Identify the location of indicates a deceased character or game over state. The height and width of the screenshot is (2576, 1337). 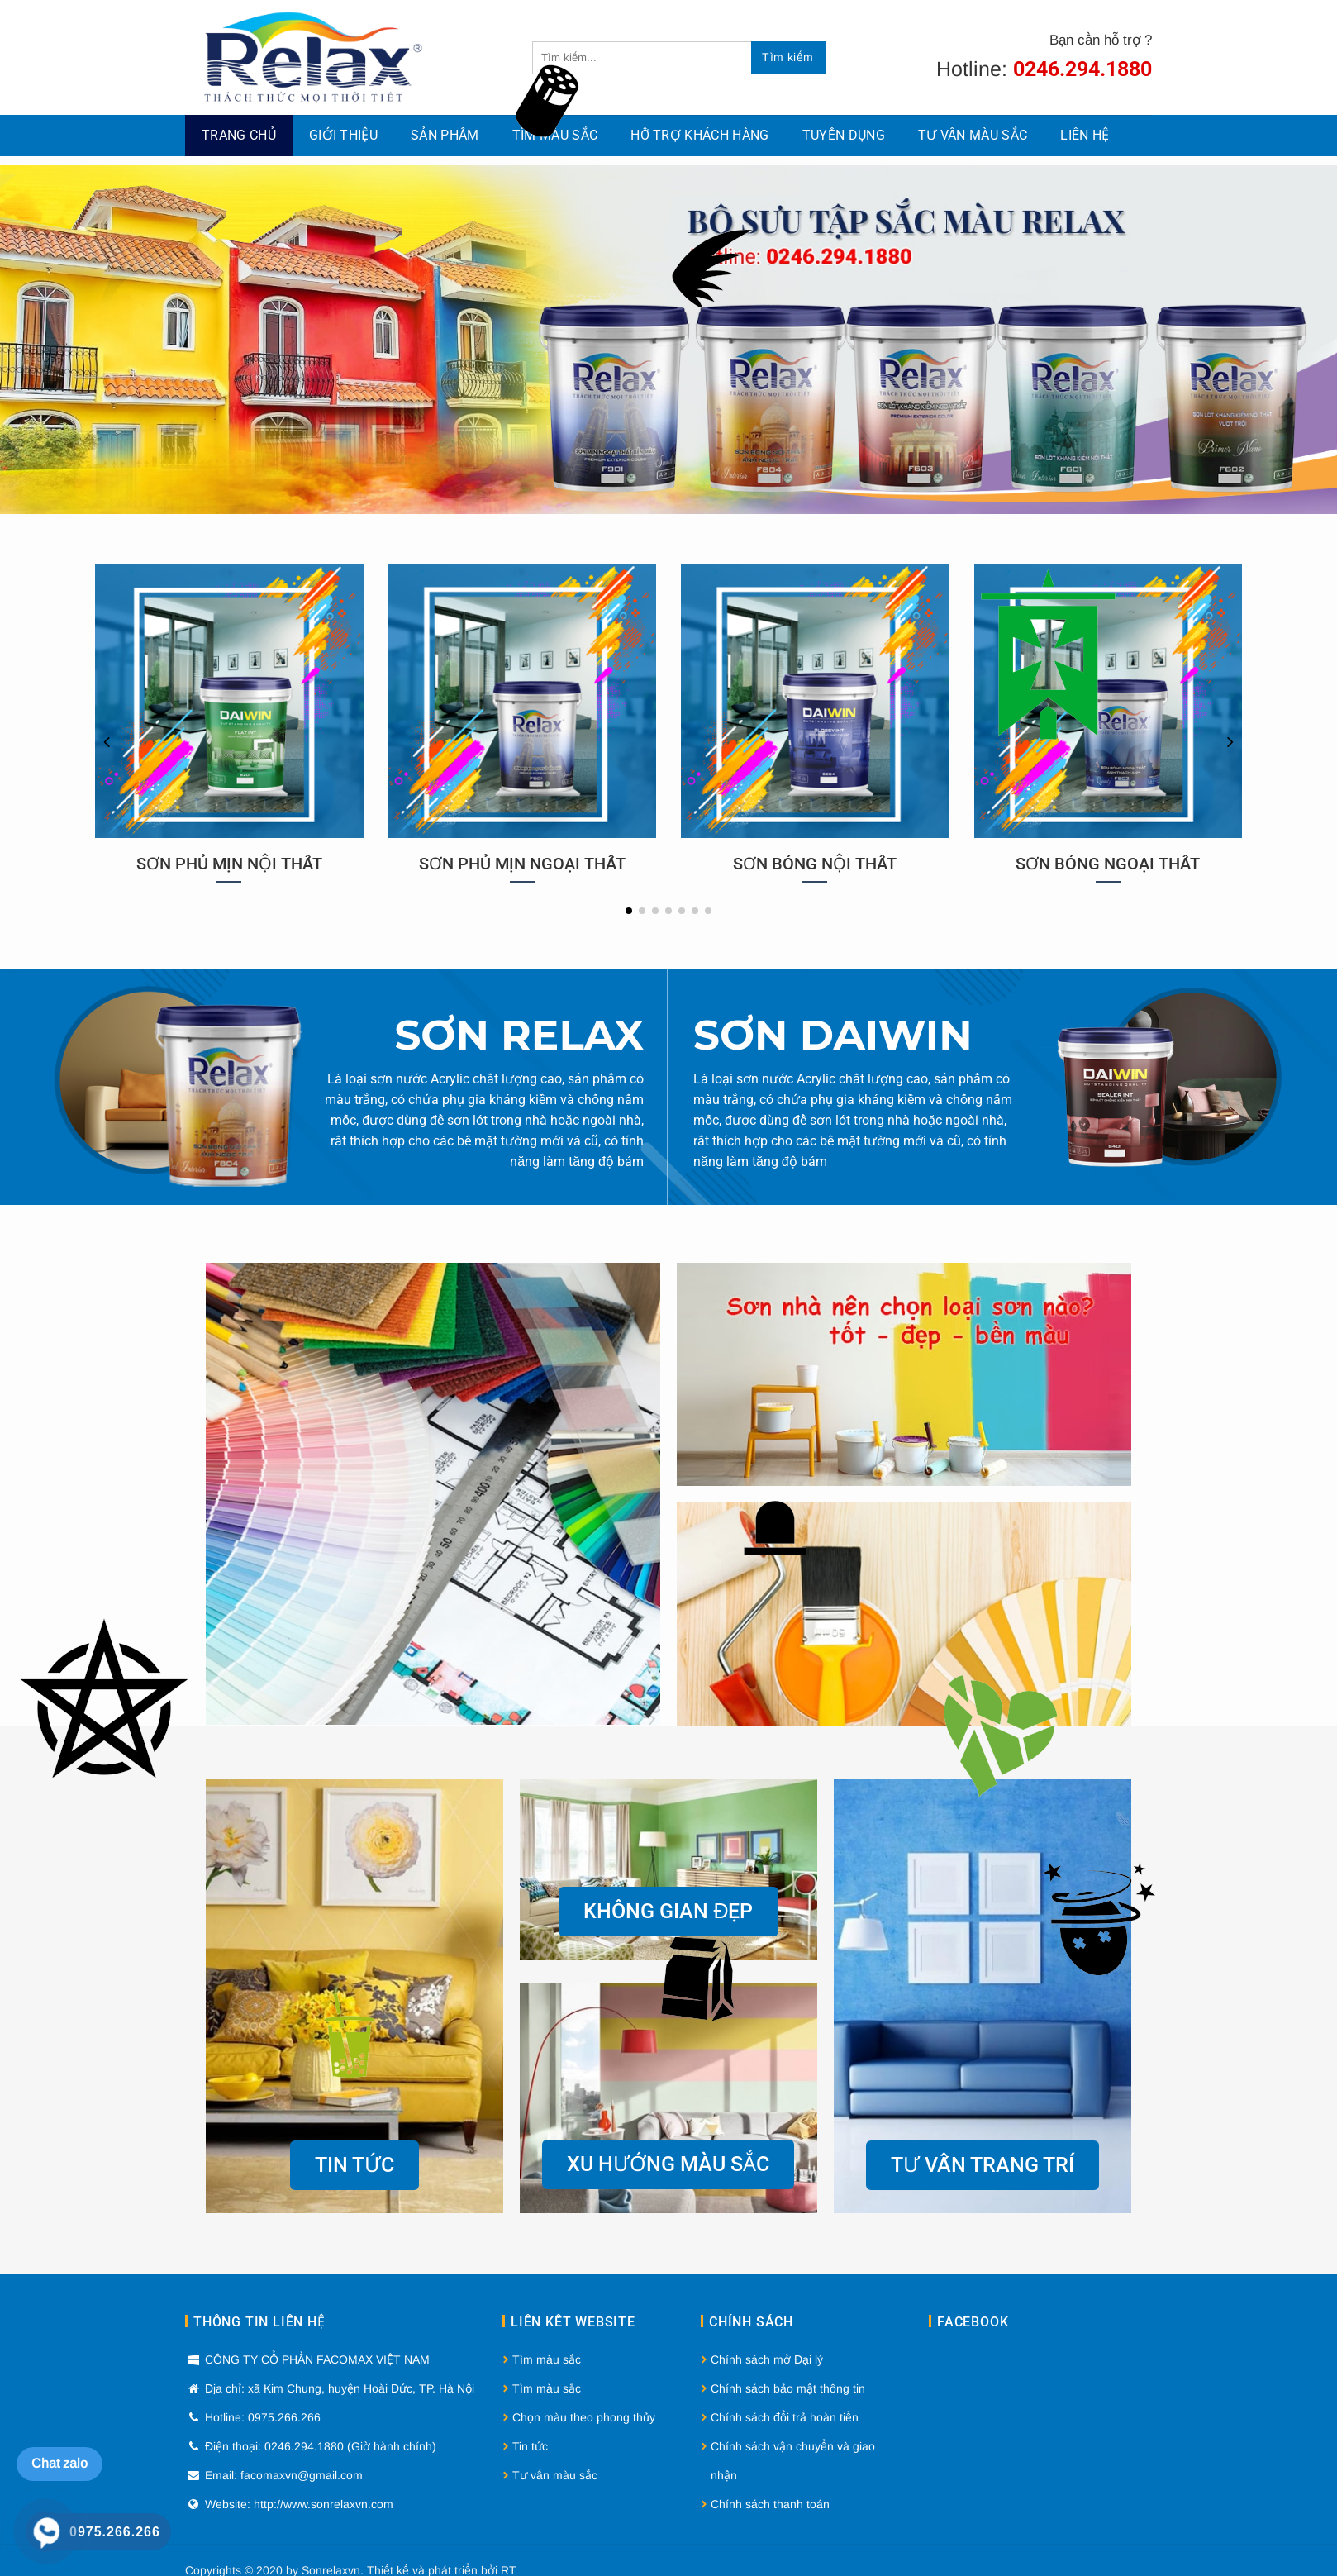
(775, 1528).